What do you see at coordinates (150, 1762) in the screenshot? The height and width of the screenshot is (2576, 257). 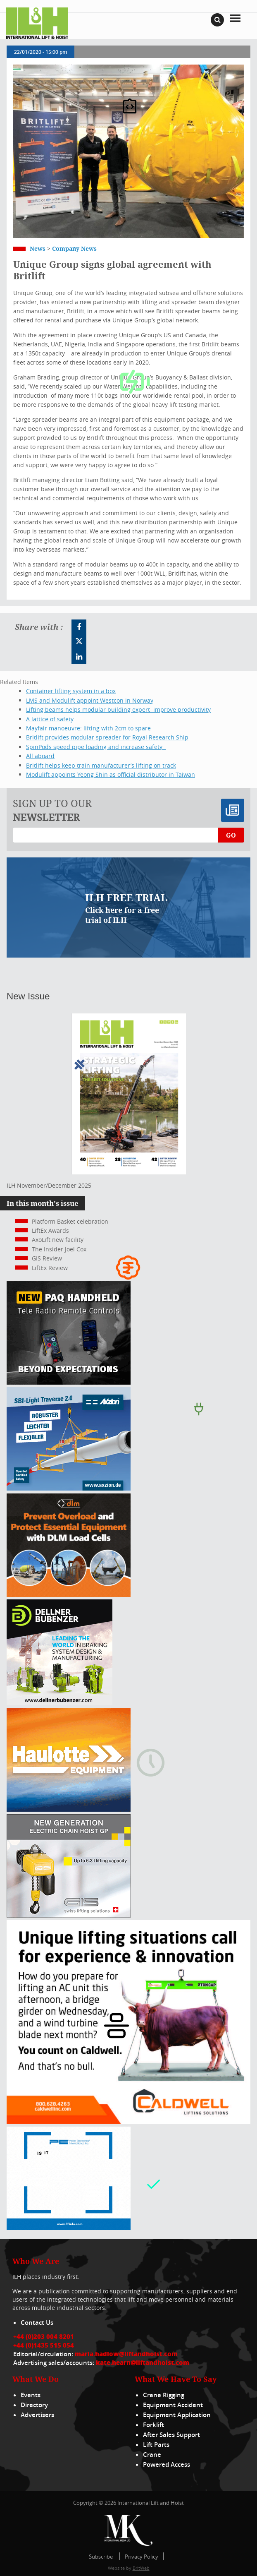 I see `view current time` at bounding box center [150, 1762].